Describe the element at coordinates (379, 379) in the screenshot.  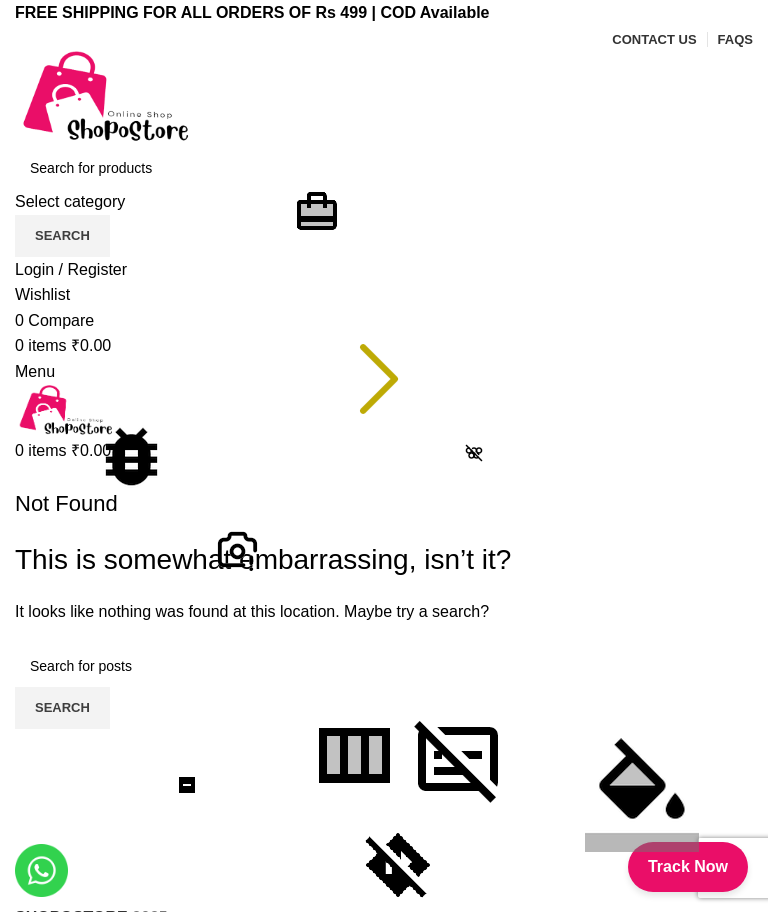
I see `navigate to the next item or page` at that location.